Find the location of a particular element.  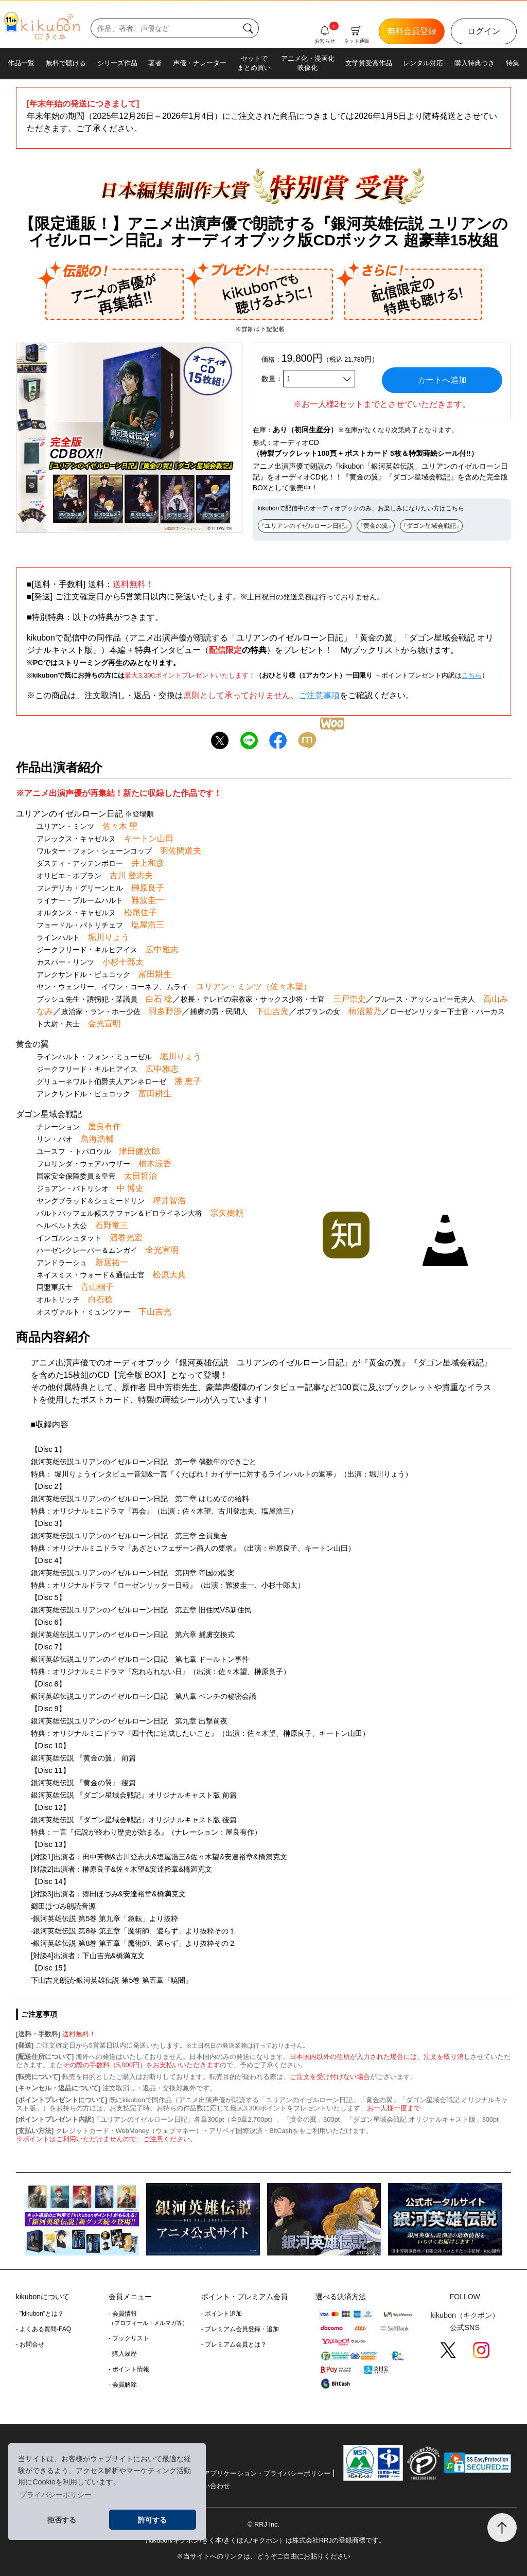

WooCommerce logo - access your online store dashboard is located at coordinates (332, 724).